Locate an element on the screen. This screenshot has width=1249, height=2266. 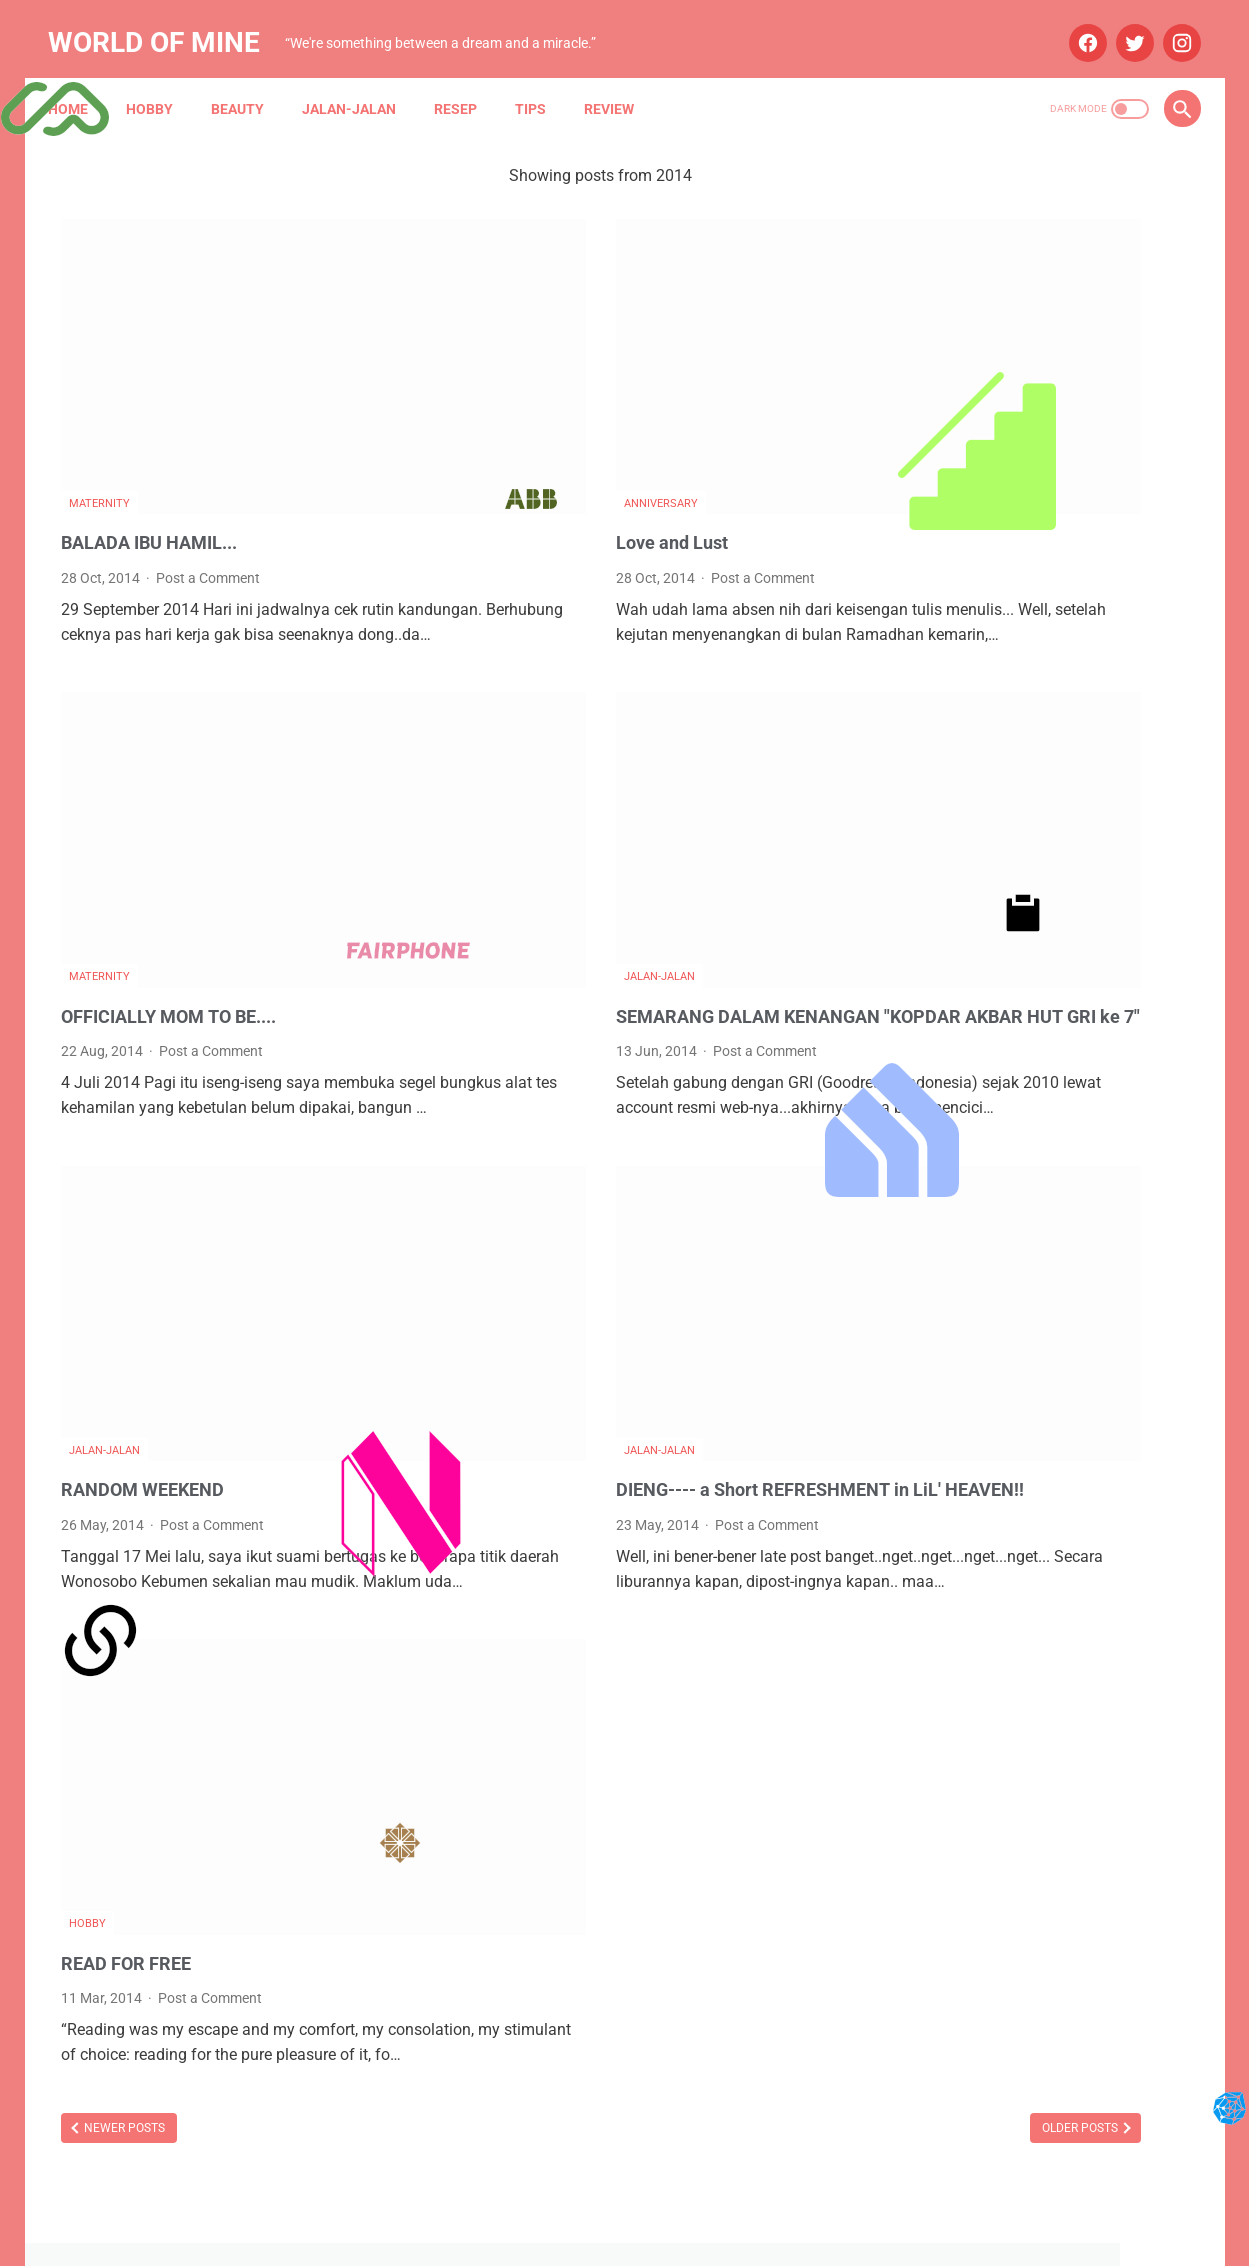
copy content to clipboard is located at coordinates (1023, 913).